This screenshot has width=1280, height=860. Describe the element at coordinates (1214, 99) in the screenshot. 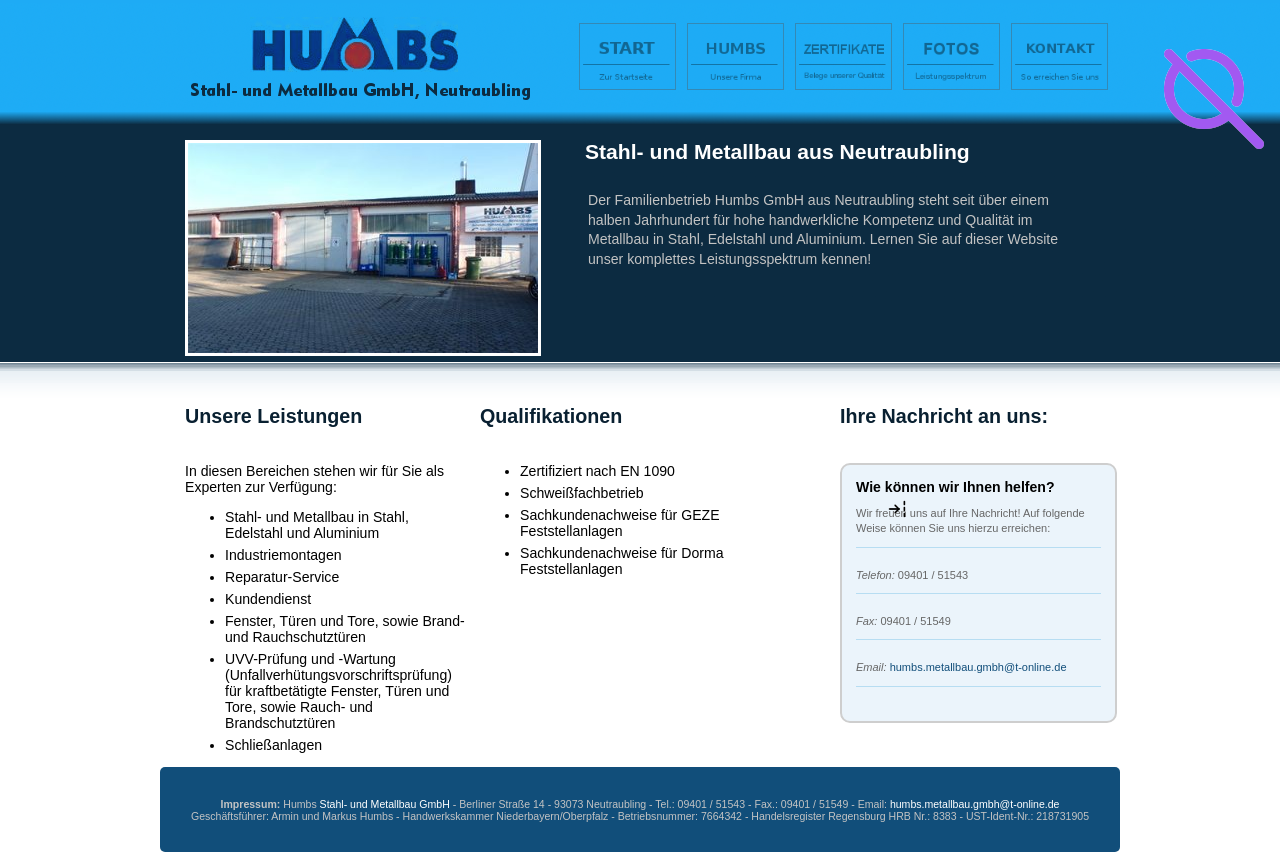

I see `search functionality is disabled` at that location.